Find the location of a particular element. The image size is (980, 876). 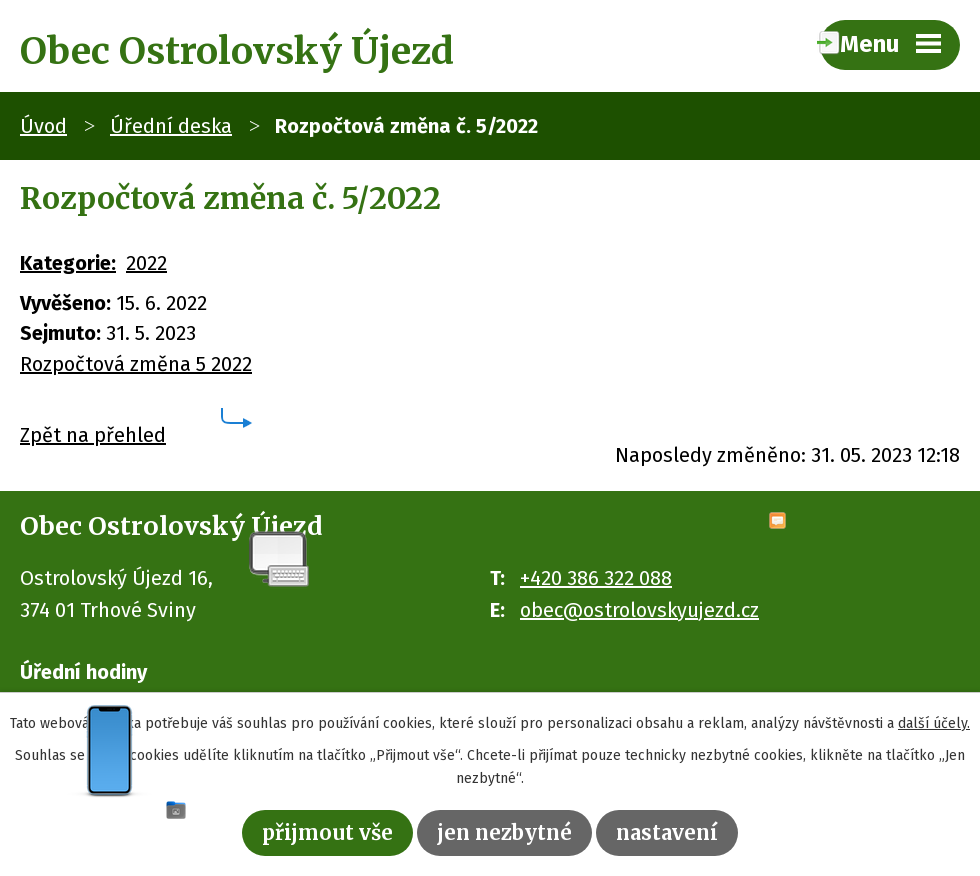

open the pictures folder is located at coordinates (176, 810).